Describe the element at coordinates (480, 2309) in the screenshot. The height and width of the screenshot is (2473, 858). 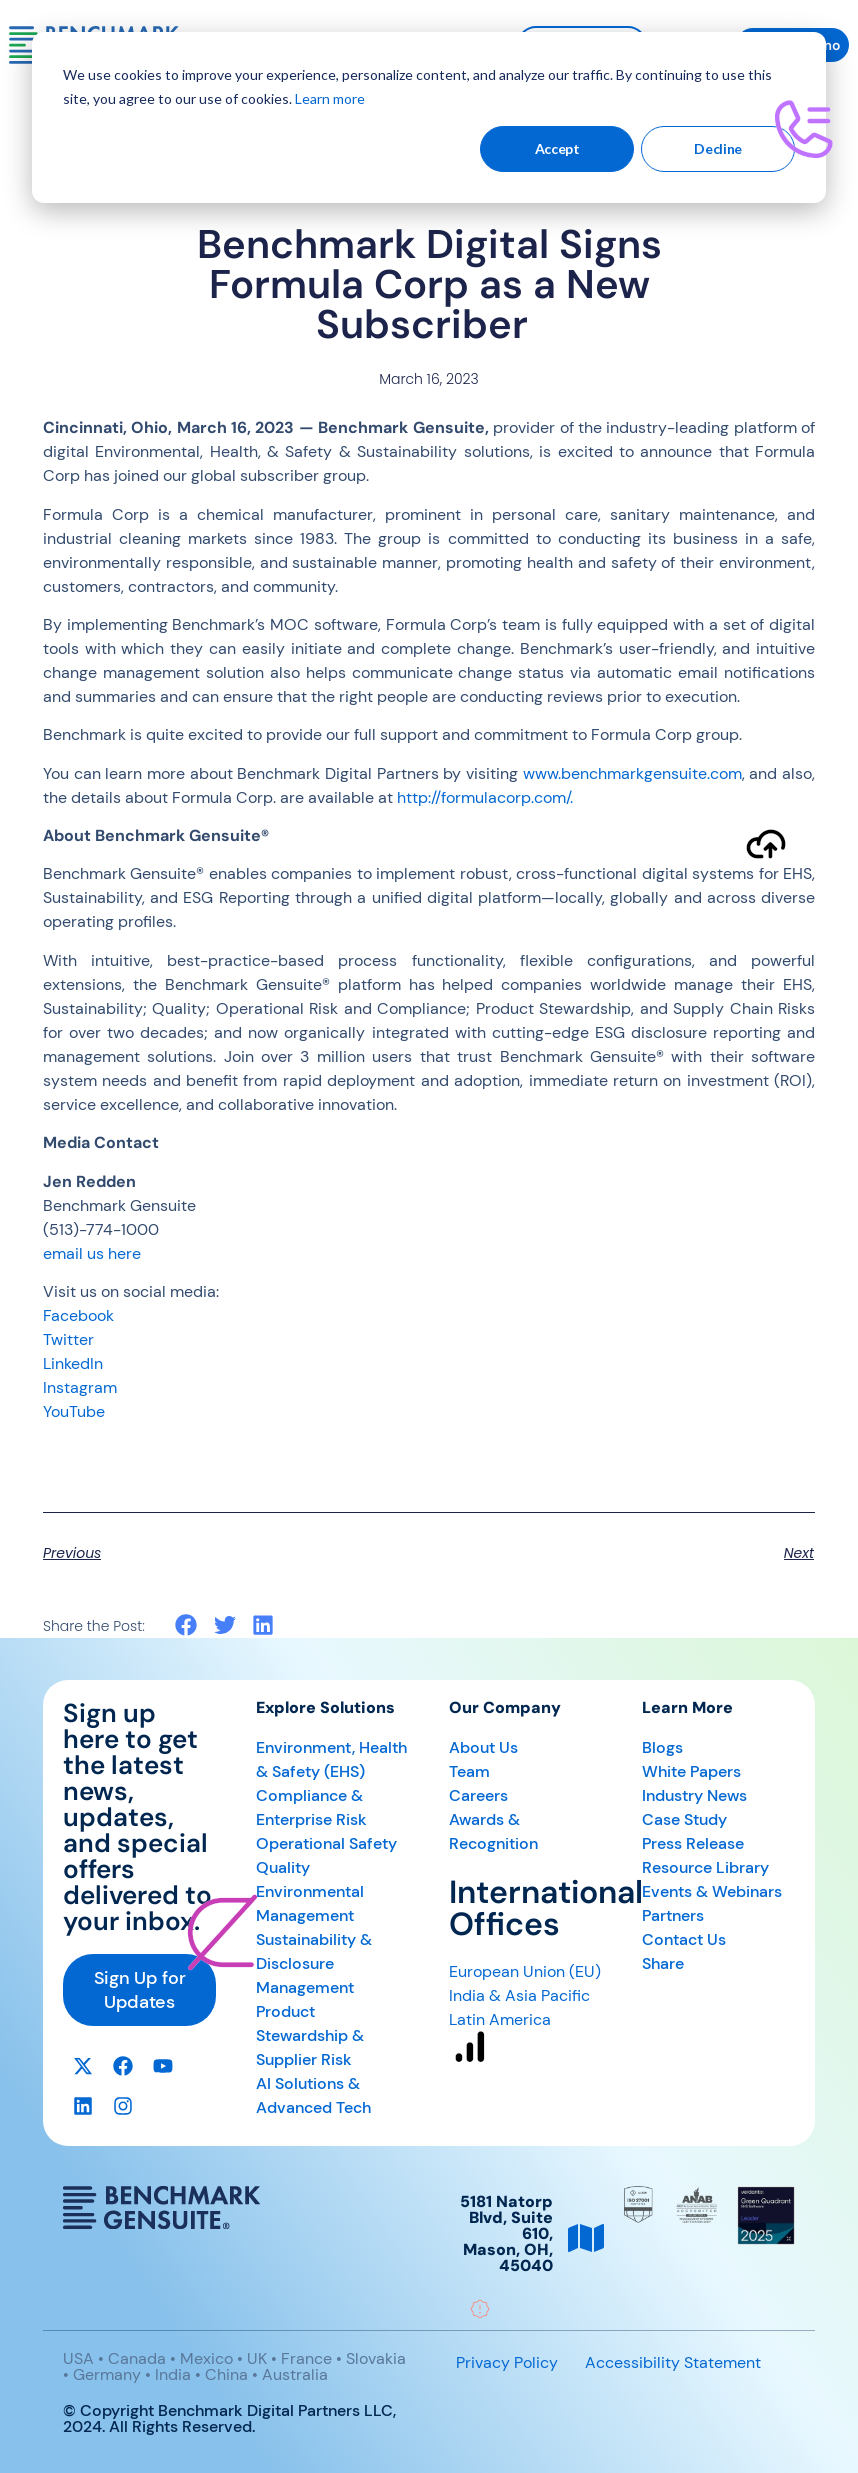
I see `indicates a warning or important notice` at that location.